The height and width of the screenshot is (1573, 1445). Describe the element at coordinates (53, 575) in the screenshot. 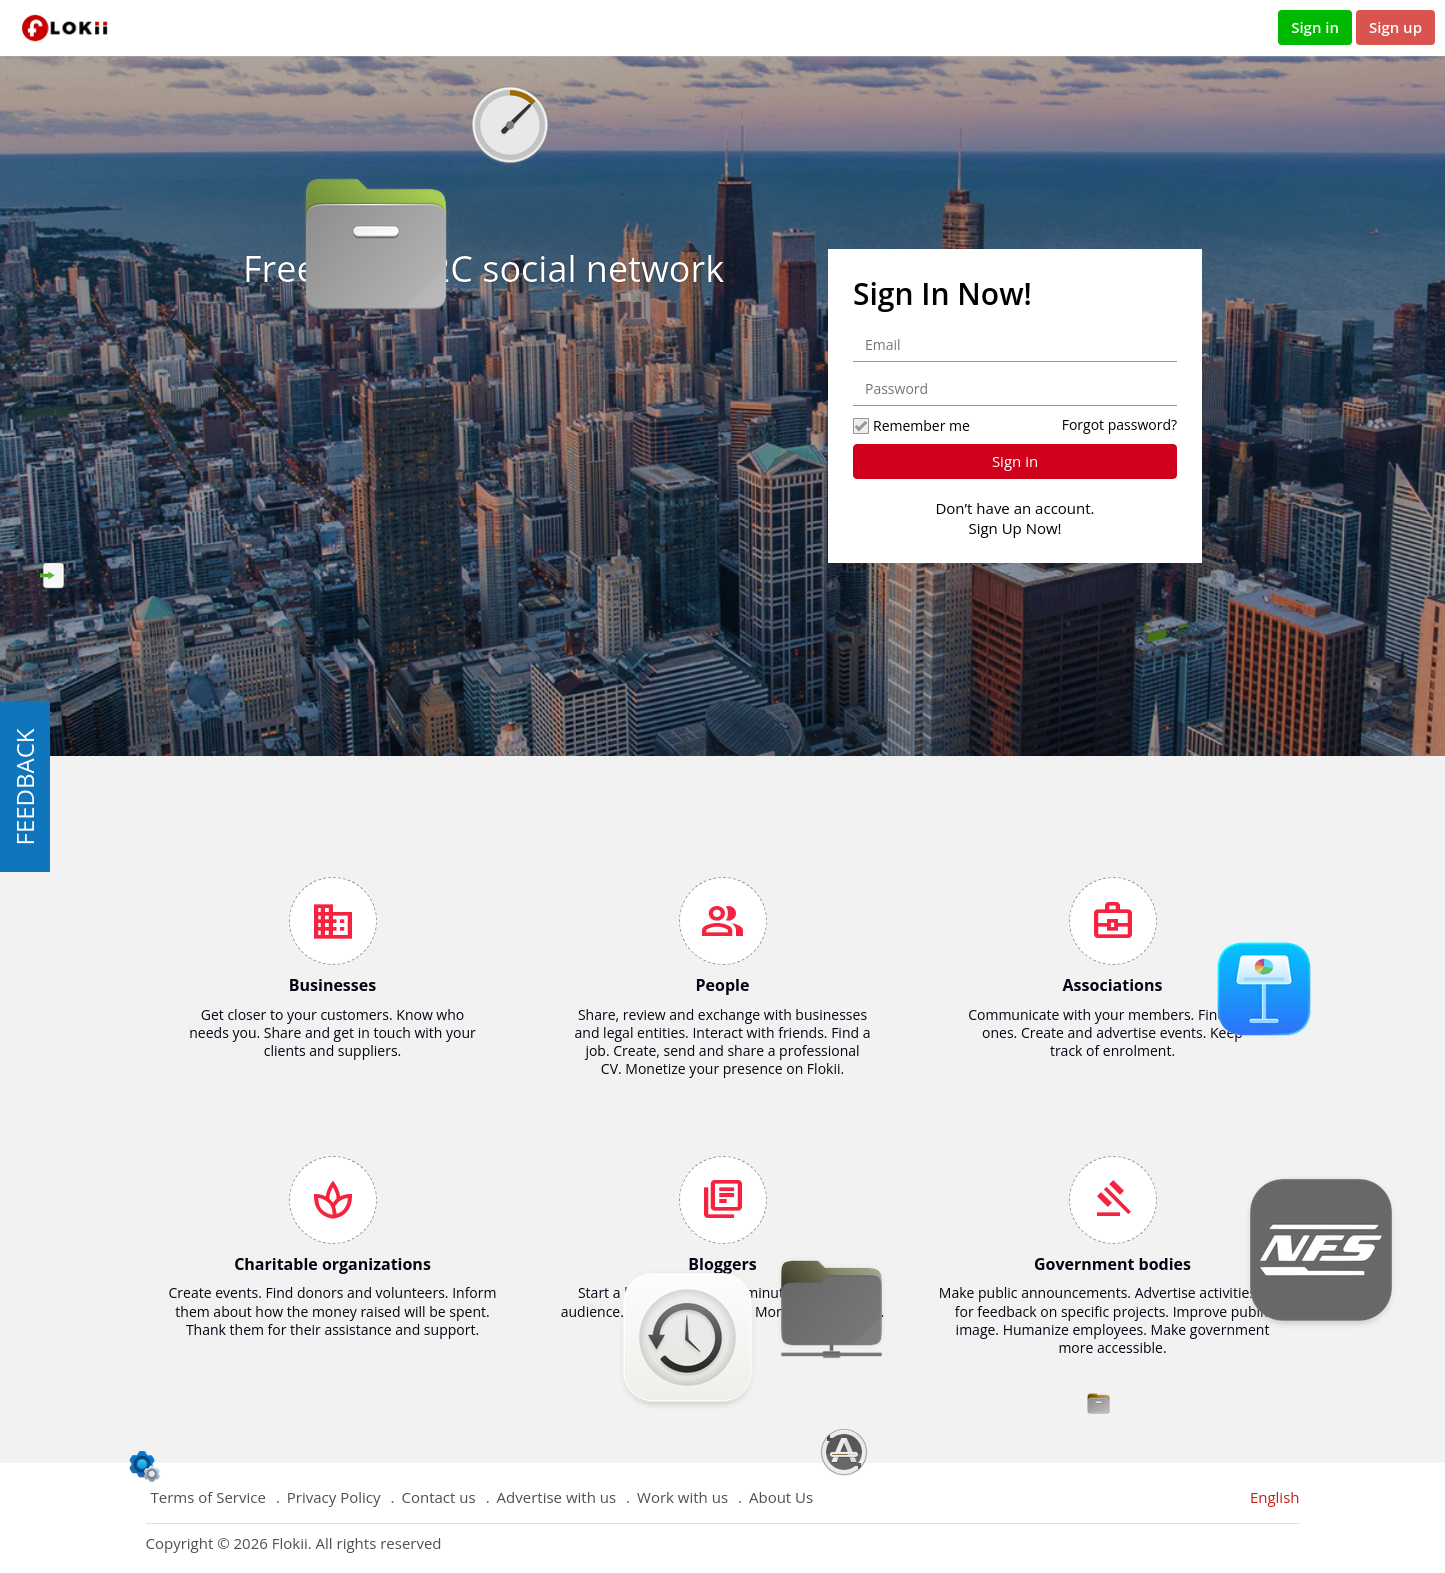

I see `import a document or file` at that location.